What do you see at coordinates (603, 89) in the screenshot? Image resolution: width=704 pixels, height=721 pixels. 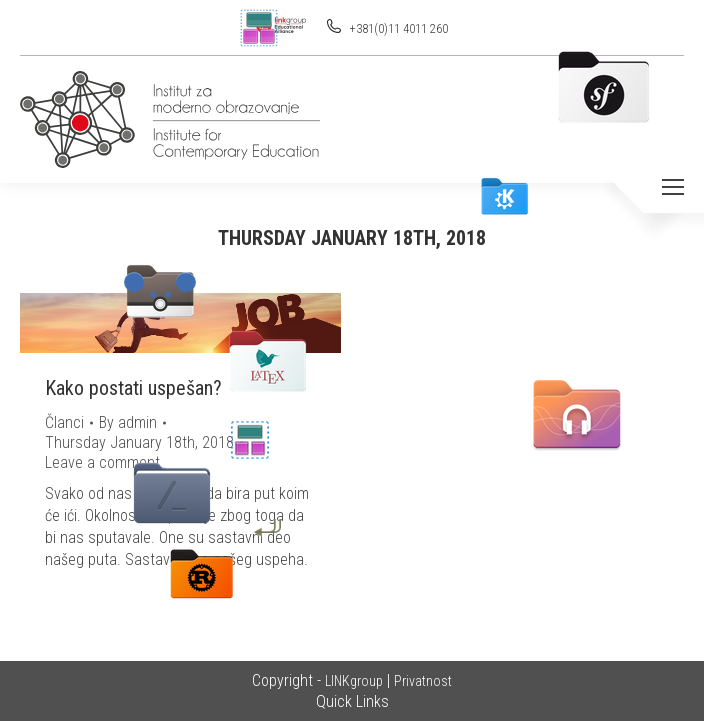 I see `open symfony project folder` at bounding box center [603, 89].